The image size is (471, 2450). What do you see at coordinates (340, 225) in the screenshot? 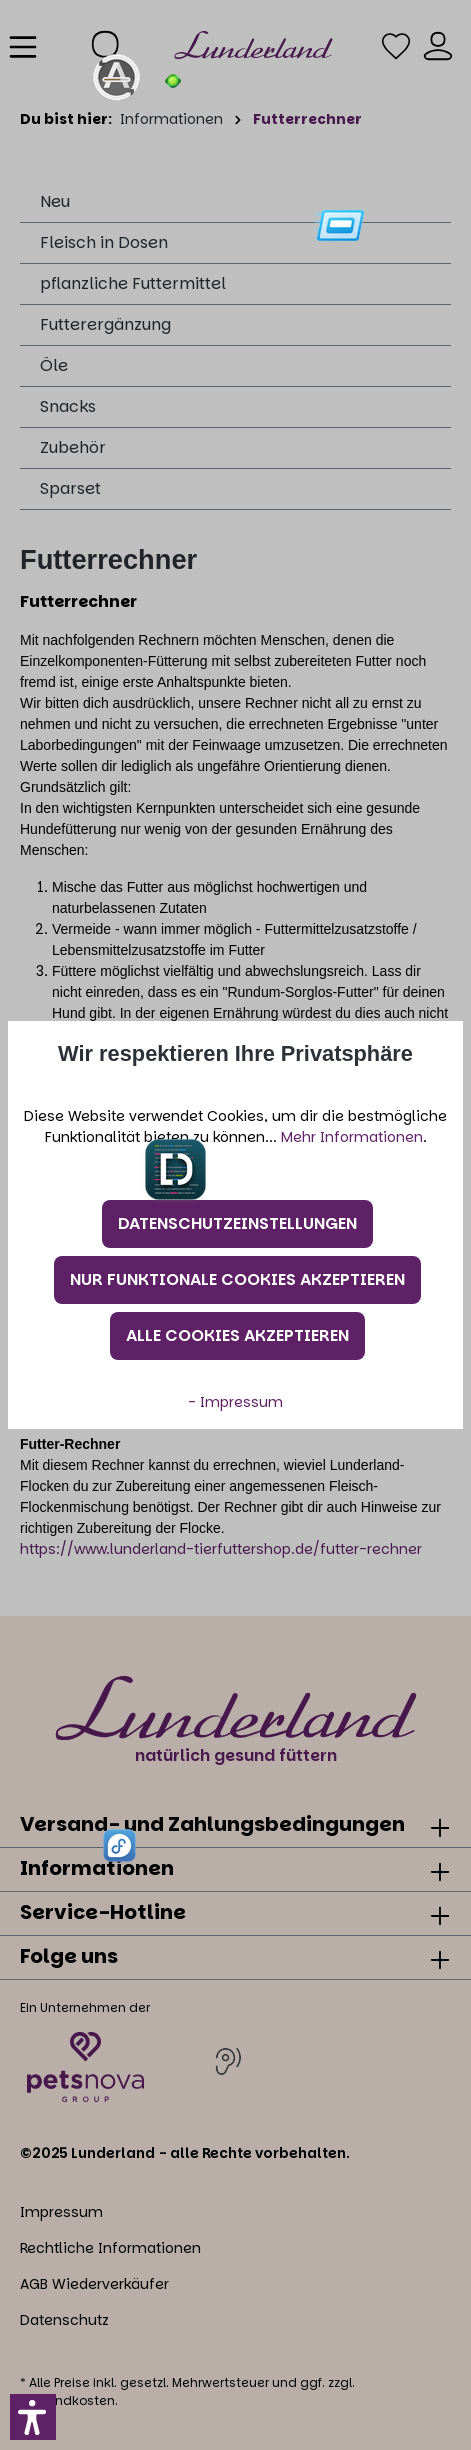
I see `launch or run an application` at bounding box center [340, 225].